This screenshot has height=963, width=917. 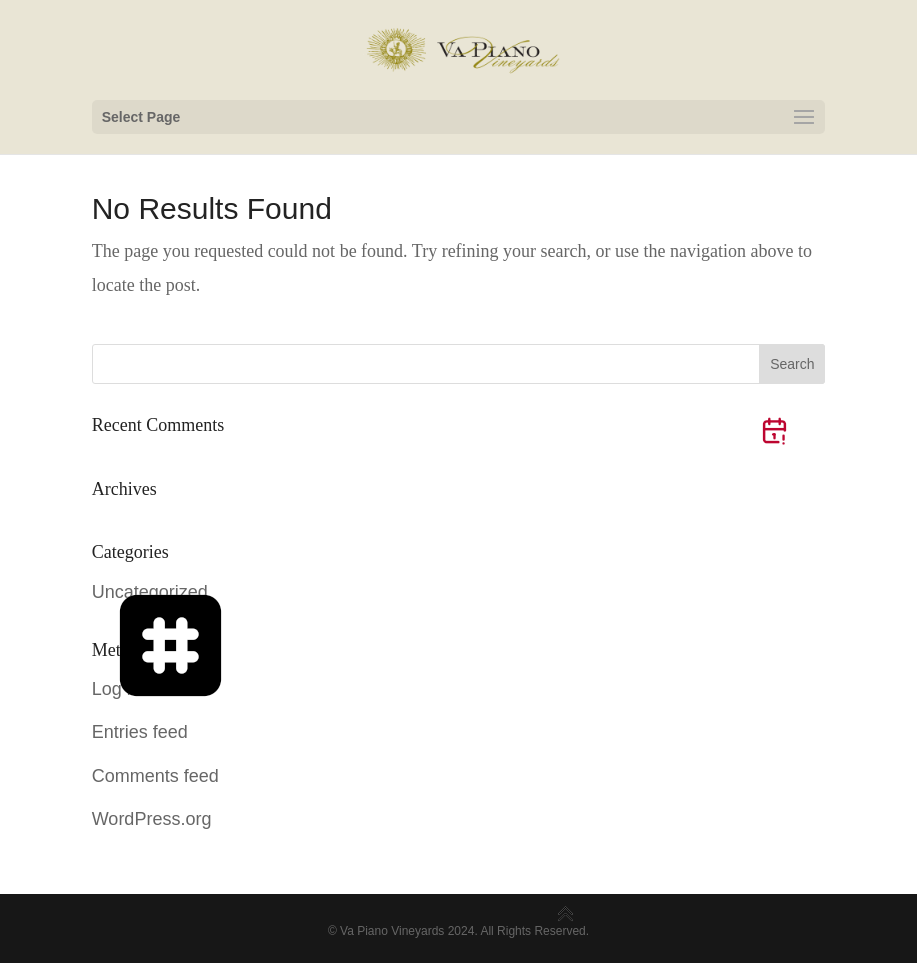 I want to click on view grid or table layout, so click(x=170, y=645).